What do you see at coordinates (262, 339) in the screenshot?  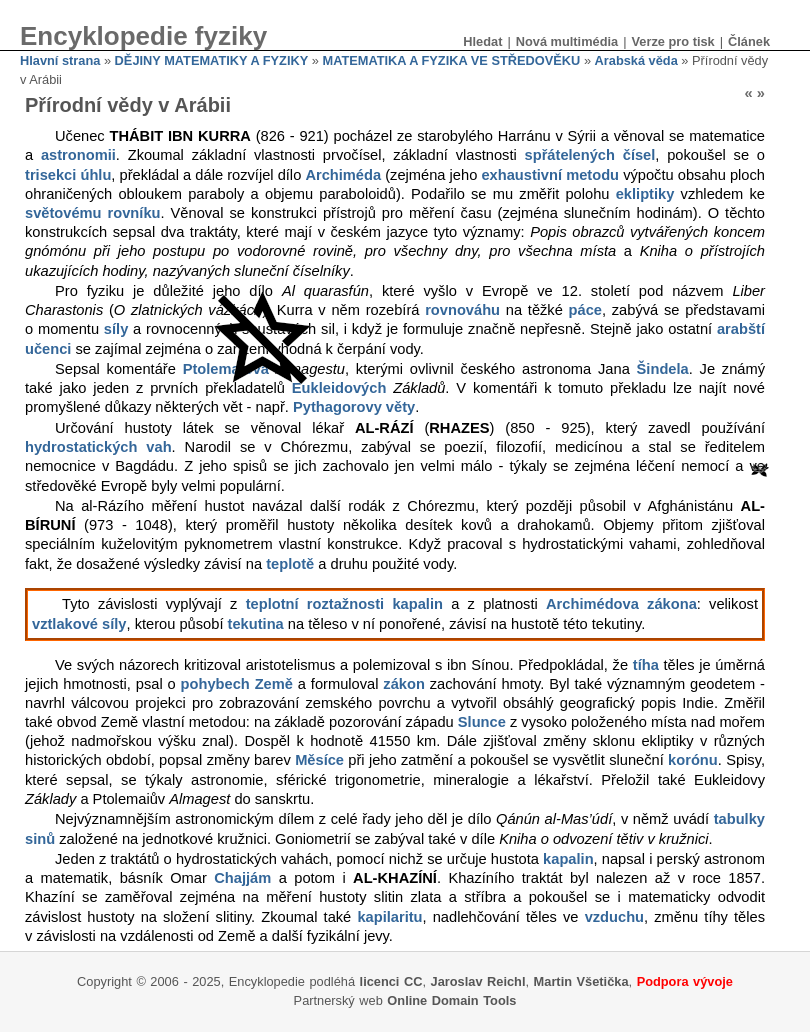 I see `disable or remove from favorites` at bounding box center [262, 339].